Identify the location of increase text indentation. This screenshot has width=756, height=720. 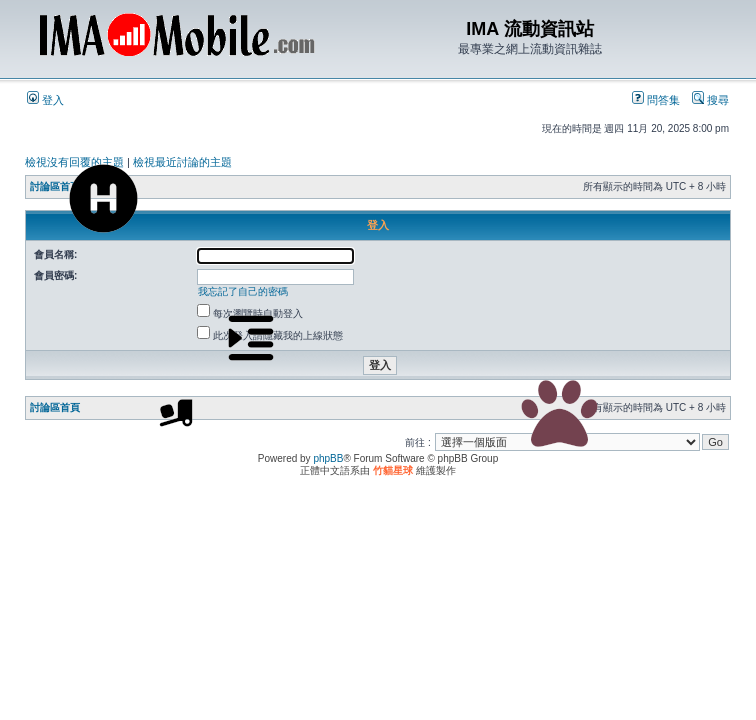
(251, 338).